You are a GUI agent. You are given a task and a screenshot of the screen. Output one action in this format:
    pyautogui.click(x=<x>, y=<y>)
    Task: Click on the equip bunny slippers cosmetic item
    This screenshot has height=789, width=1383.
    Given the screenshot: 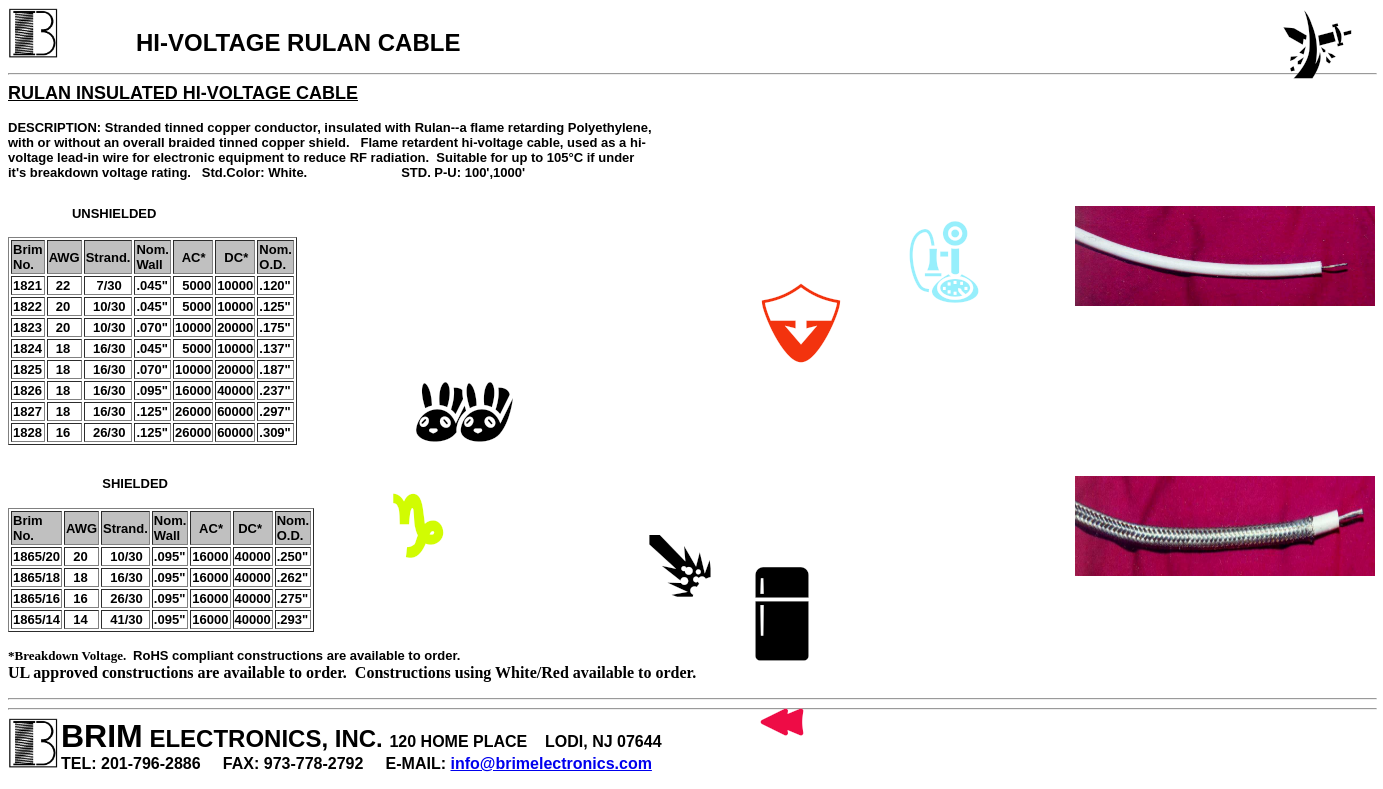 What is the action you would take?
    pyautogui.click(x=463, y=408)
    